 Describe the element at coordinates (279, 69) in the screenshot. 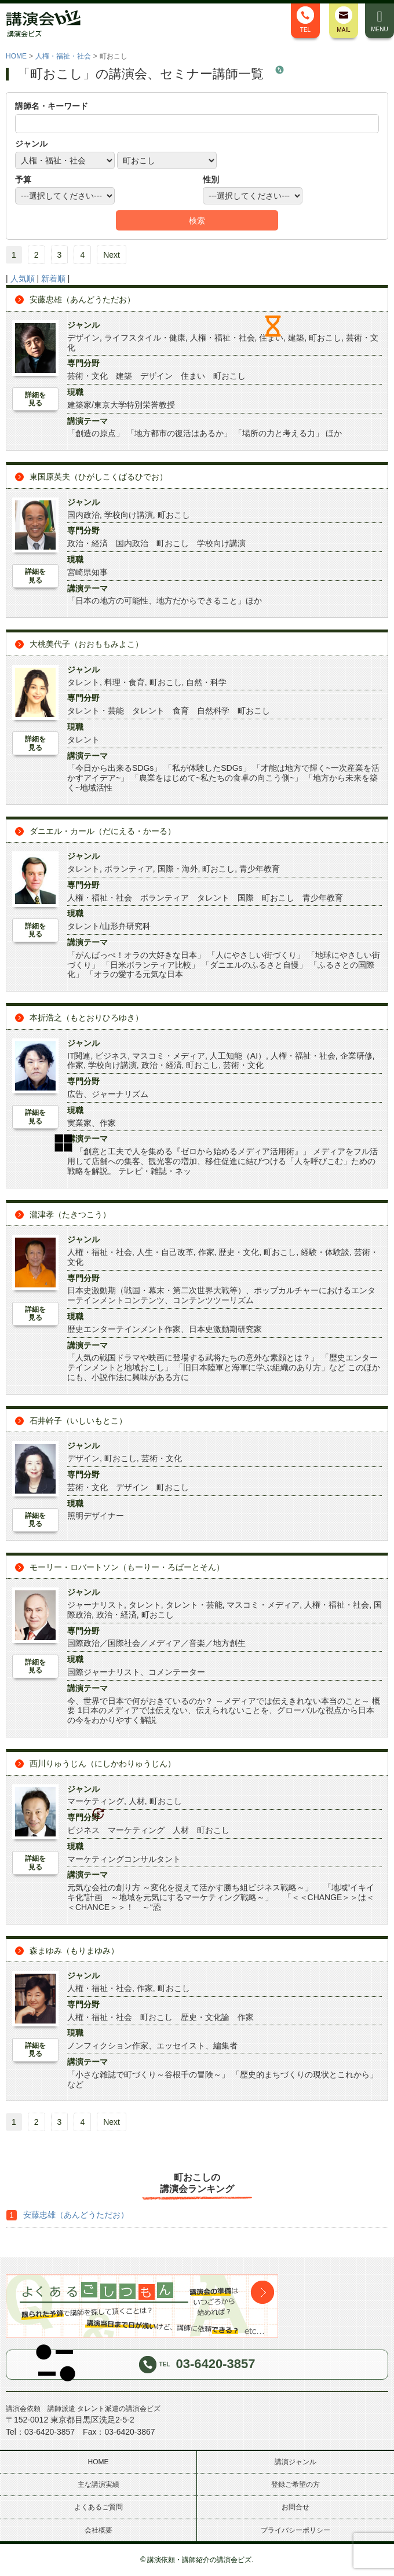

I see `swap or exchange currencies` at that location.